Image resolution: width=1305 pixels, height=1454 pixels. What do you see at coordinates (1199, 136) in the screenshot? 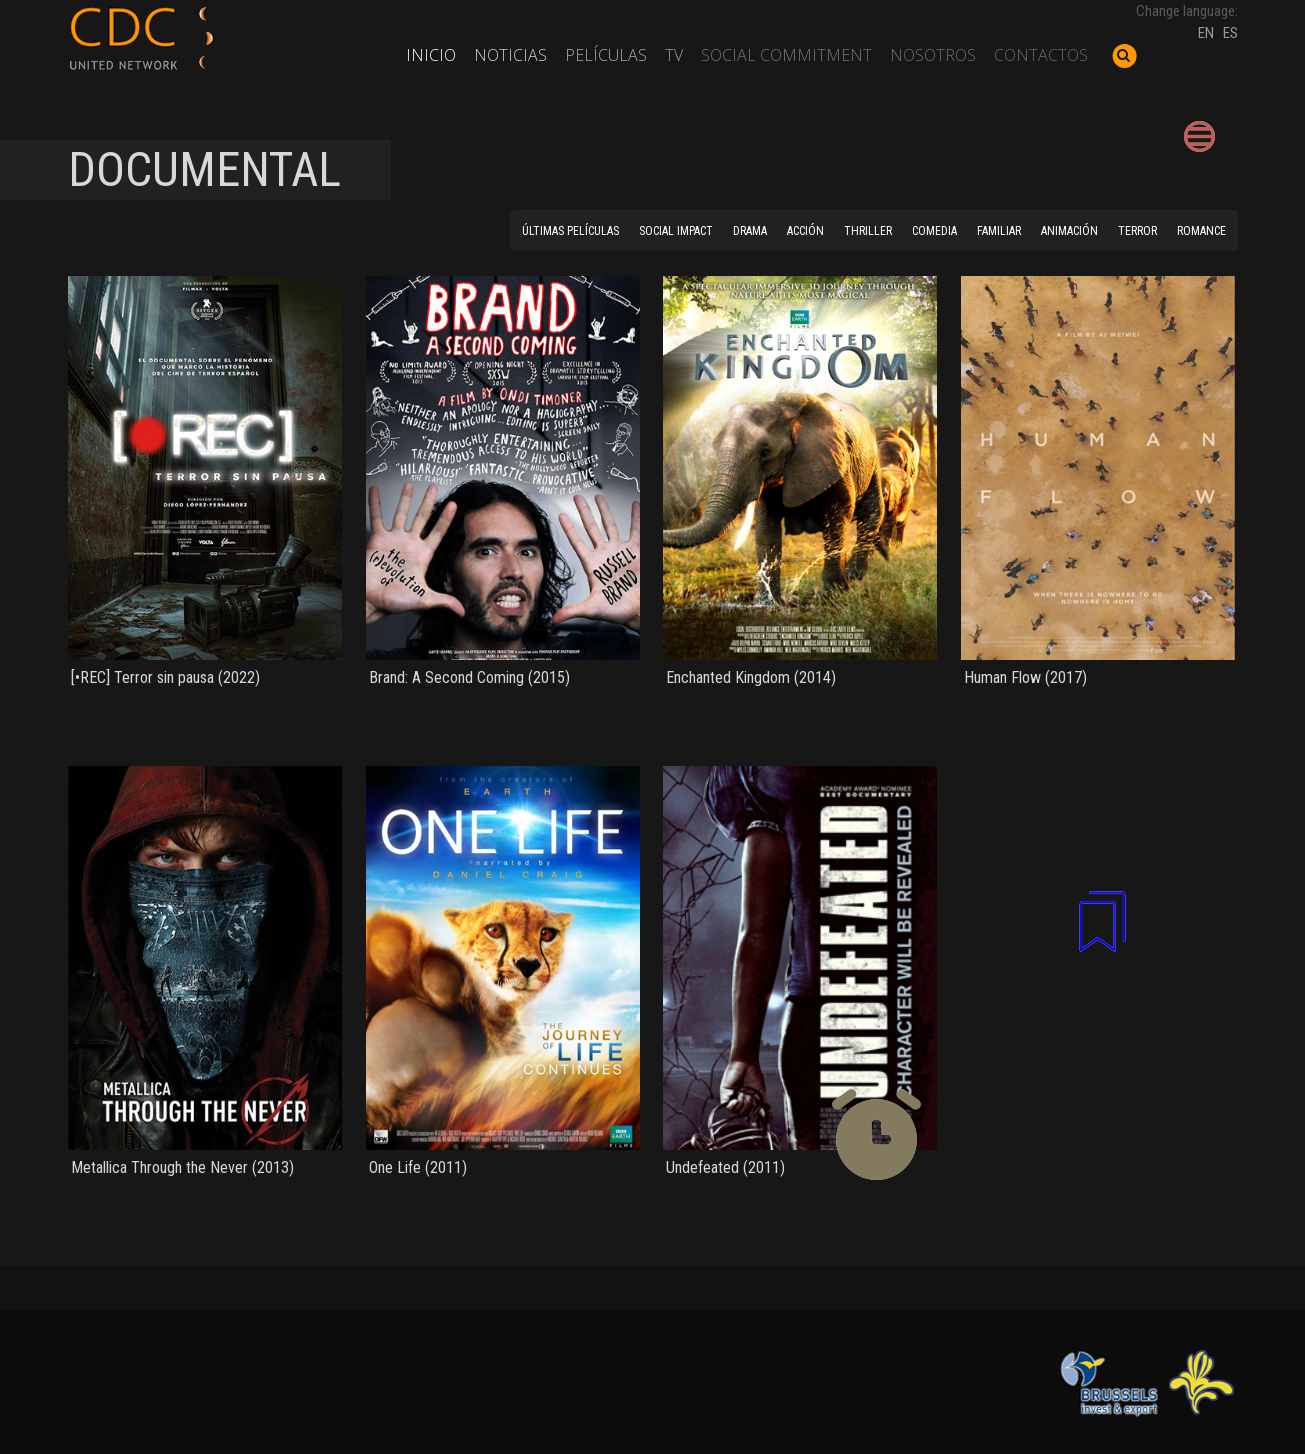
I see `view global latitude lines or geographic coordinates` at bounding box center [1199, 136].